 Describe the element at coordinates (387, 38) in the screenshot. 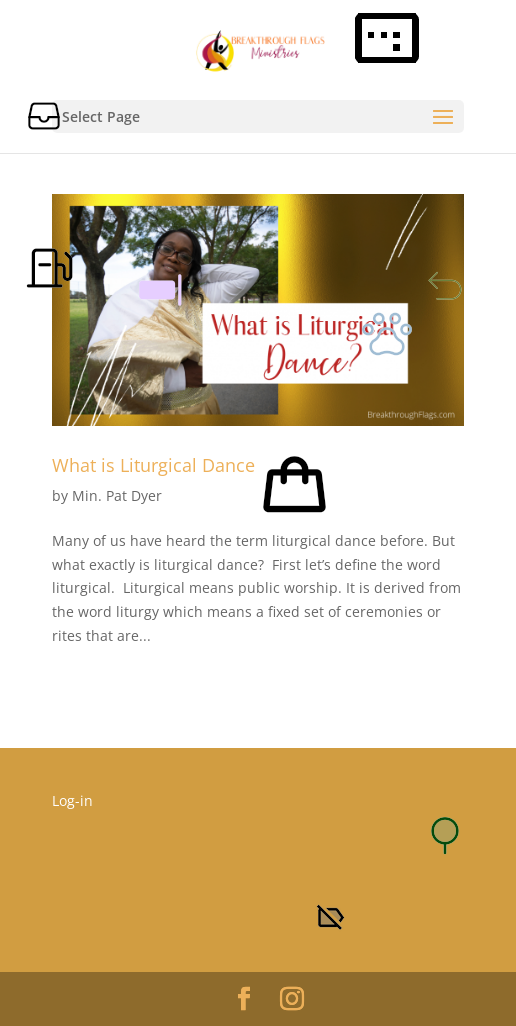

I see `adjust image aspect ratio settings` at that location.